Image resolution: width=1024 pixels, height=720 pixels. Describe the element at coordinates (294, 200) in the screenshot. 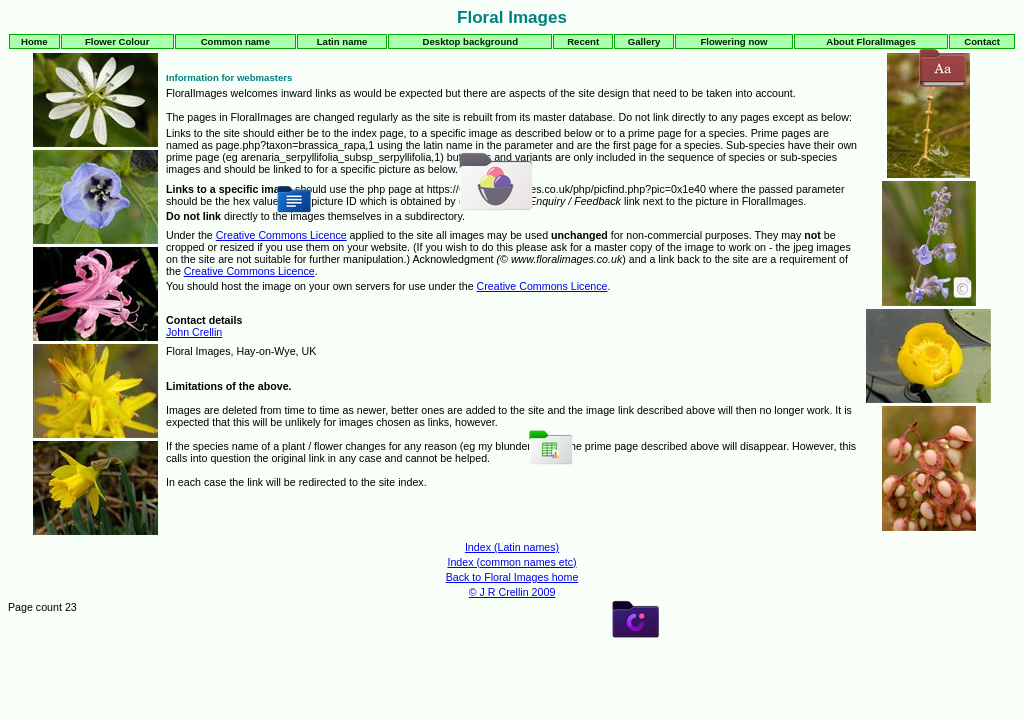

I see `open google docs folder` at that location.